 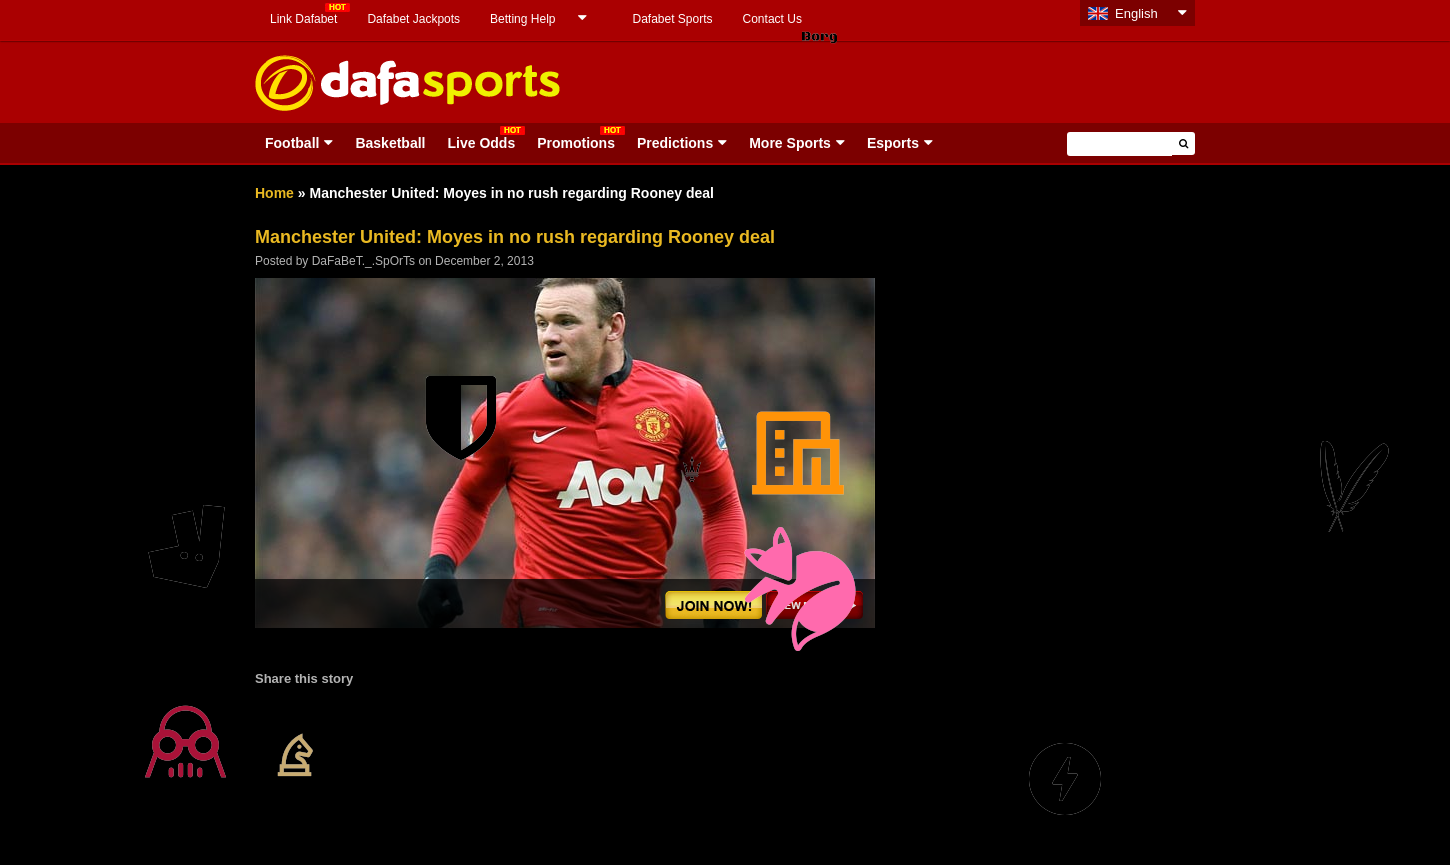 What do you see at coordinates (295, 756) in the screenshot?
I see `play chess game` at bounding box center [295, 756].